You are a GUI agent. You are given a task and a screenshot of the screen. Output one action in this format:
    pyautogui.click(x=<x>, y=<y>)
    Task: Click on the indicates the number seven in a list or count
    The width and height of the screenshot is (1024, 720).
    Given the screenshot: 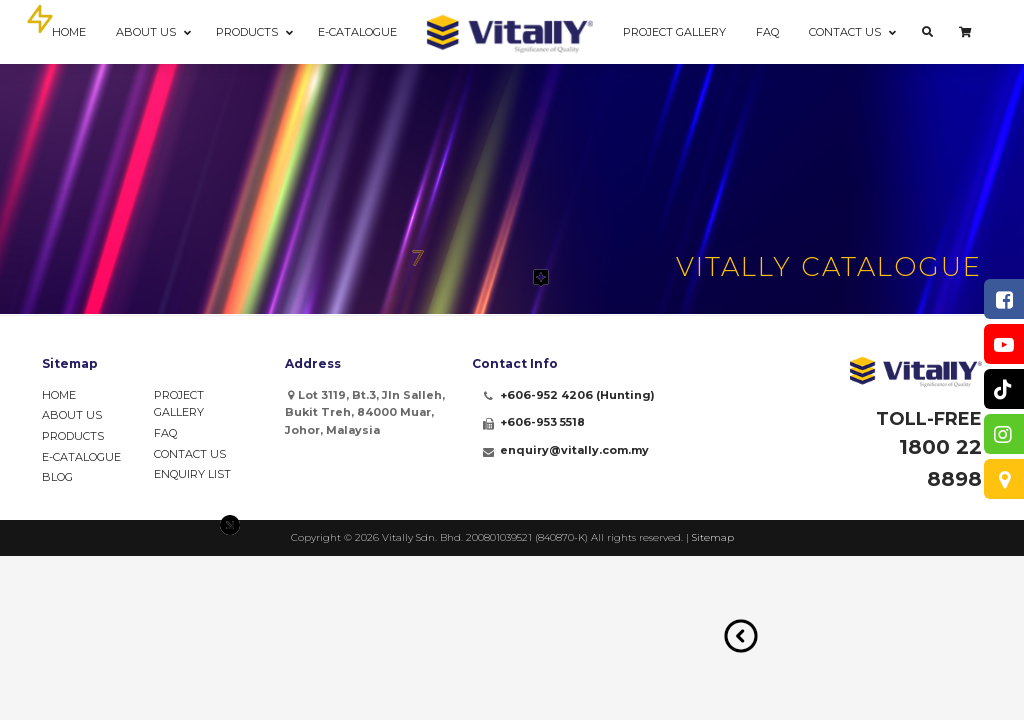 What is the action you would take?
    pyautogui.click(x=418, y=258)
    